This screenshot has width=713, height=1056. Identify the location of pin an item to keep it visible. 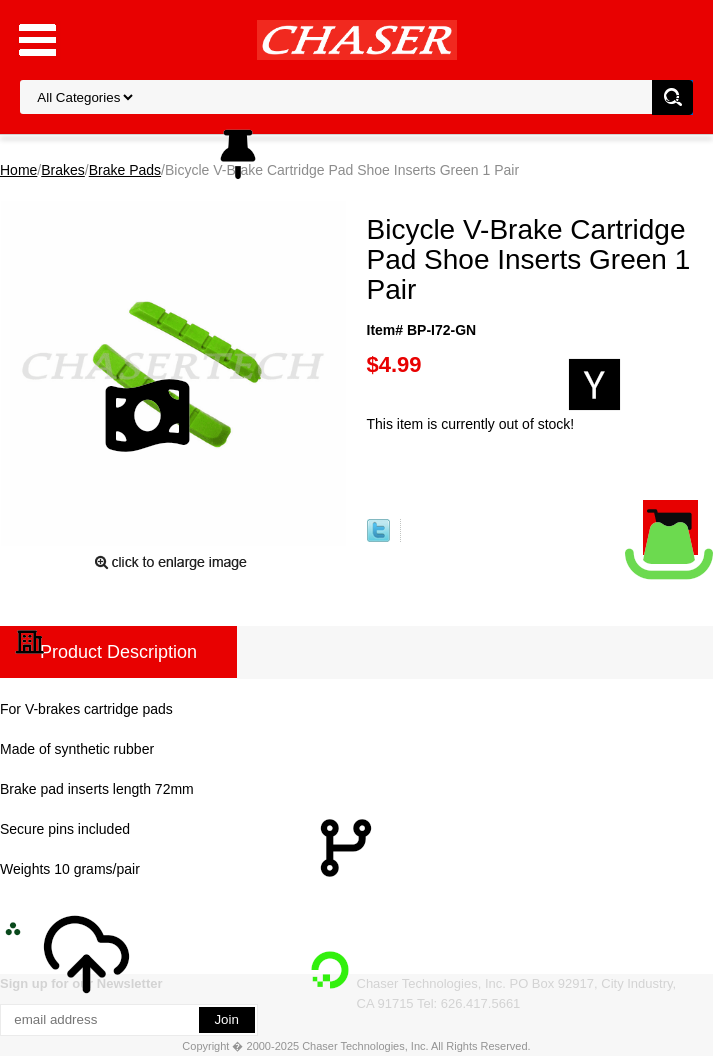
(238, 153).